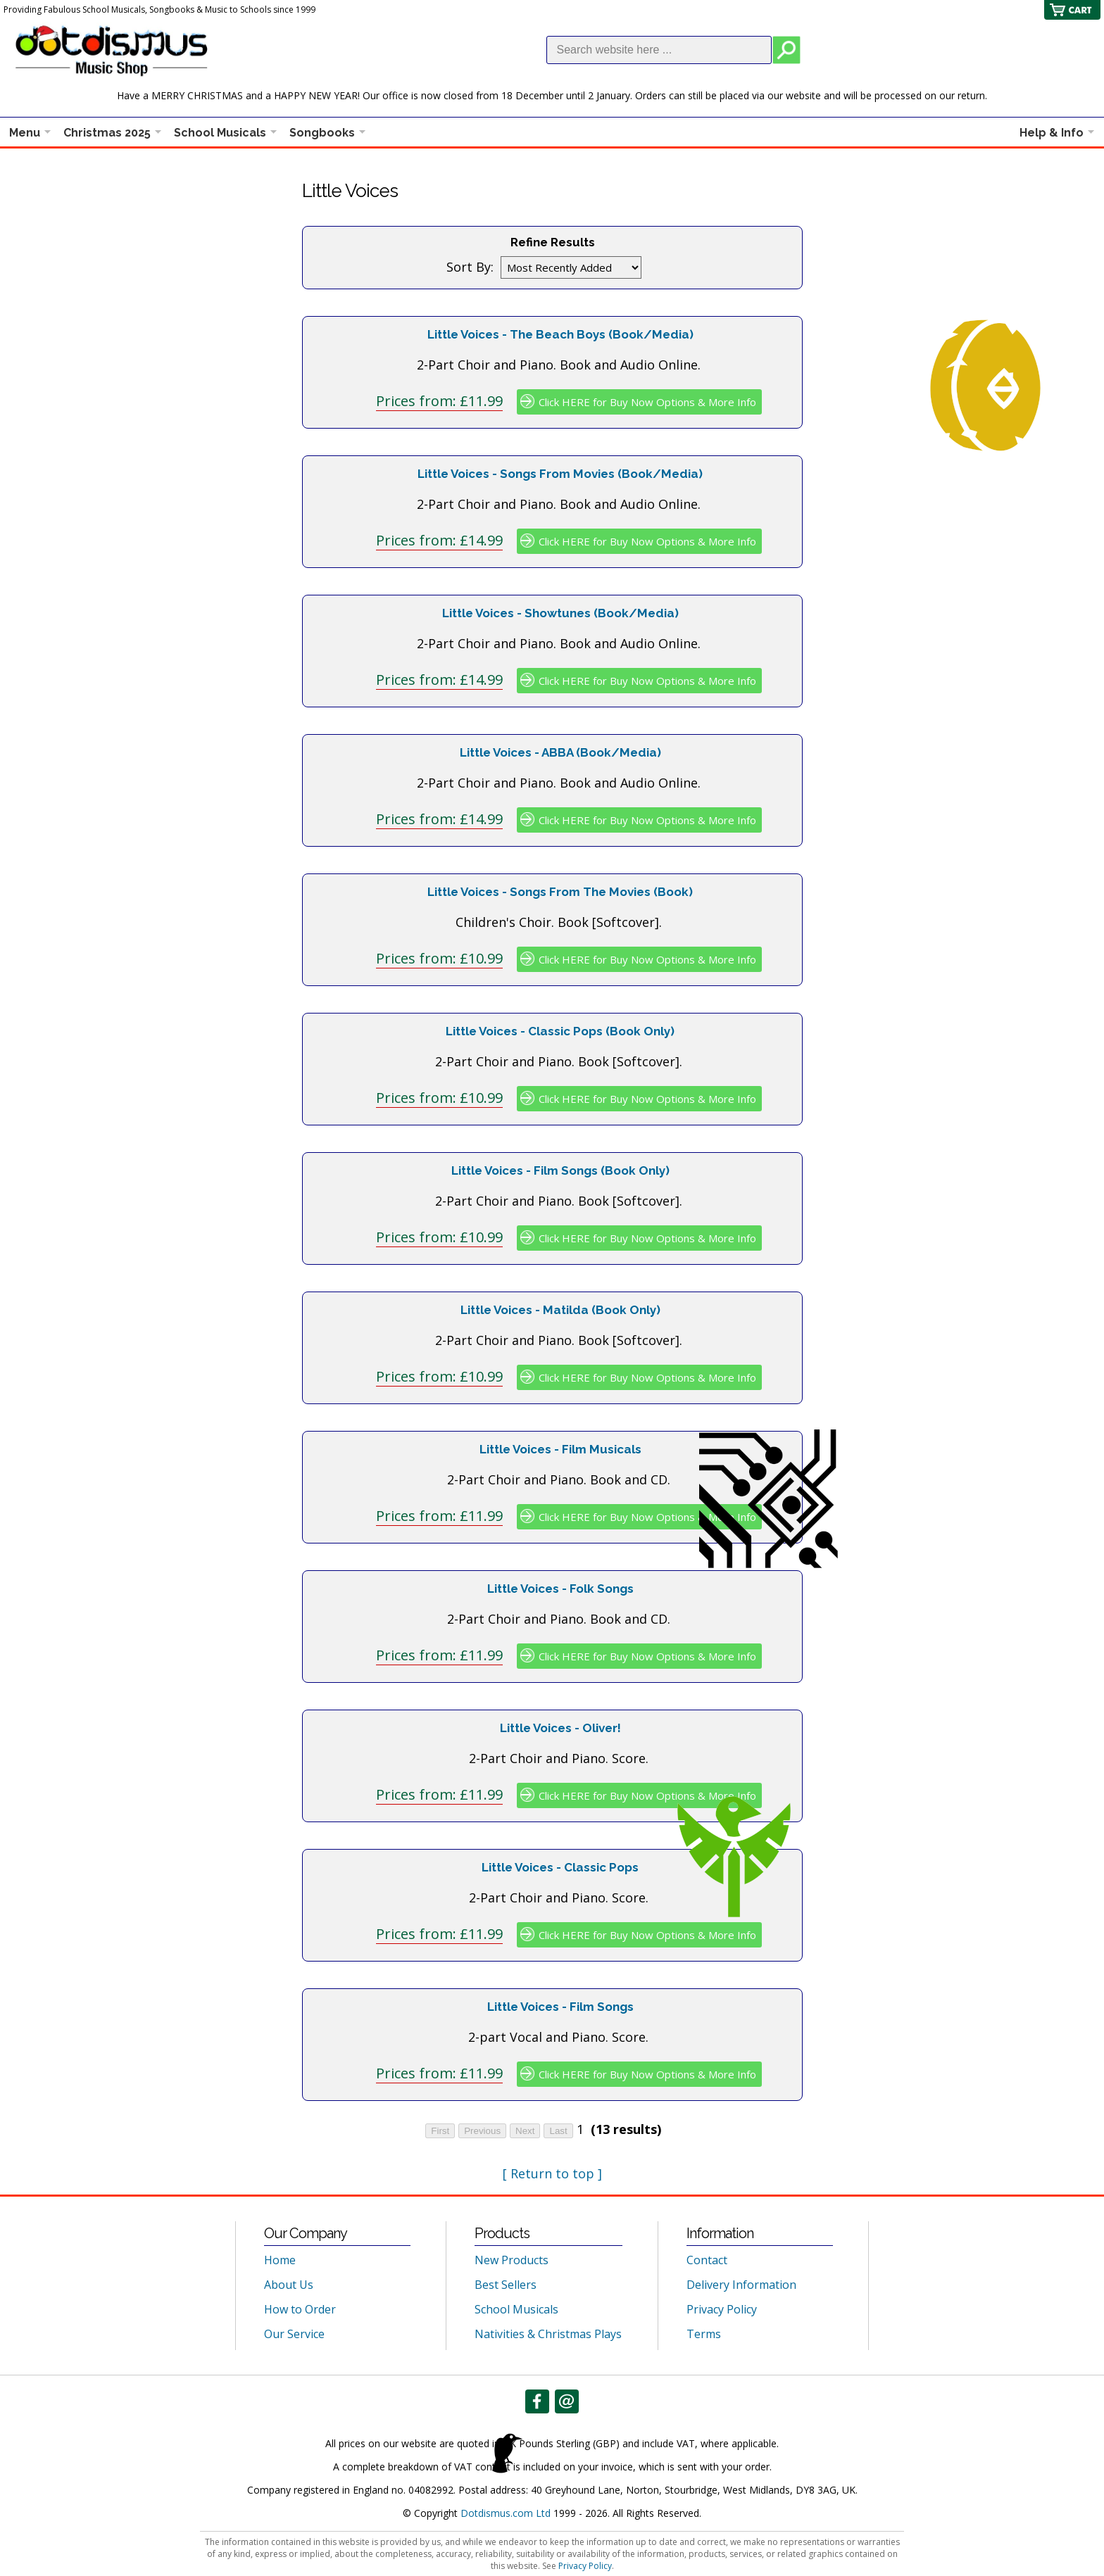  Describe the element at coordinates (768, 1498) in the screenshot. I see `access hardware or system settings` at that location.